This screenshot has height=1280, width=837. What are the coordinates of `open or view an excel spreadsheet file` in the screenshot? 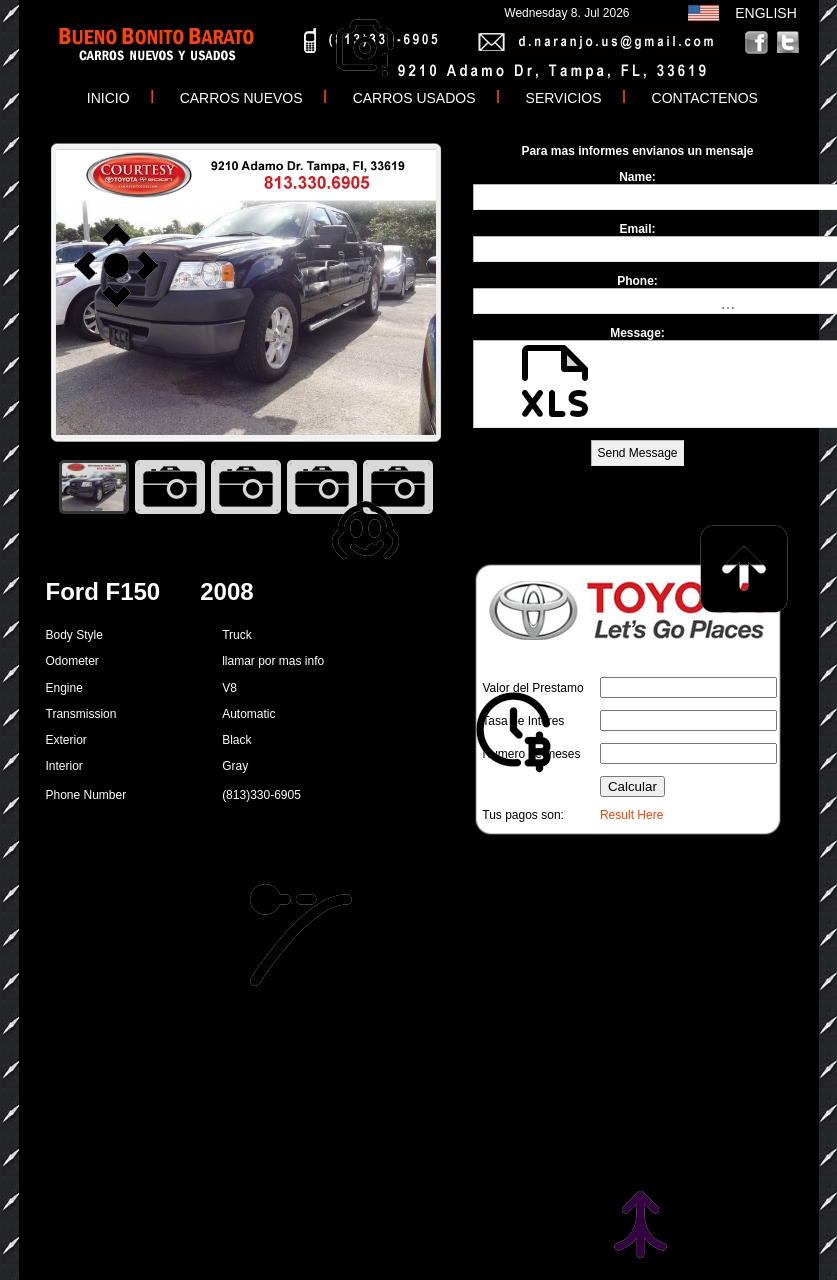 It's located at (555, 384).